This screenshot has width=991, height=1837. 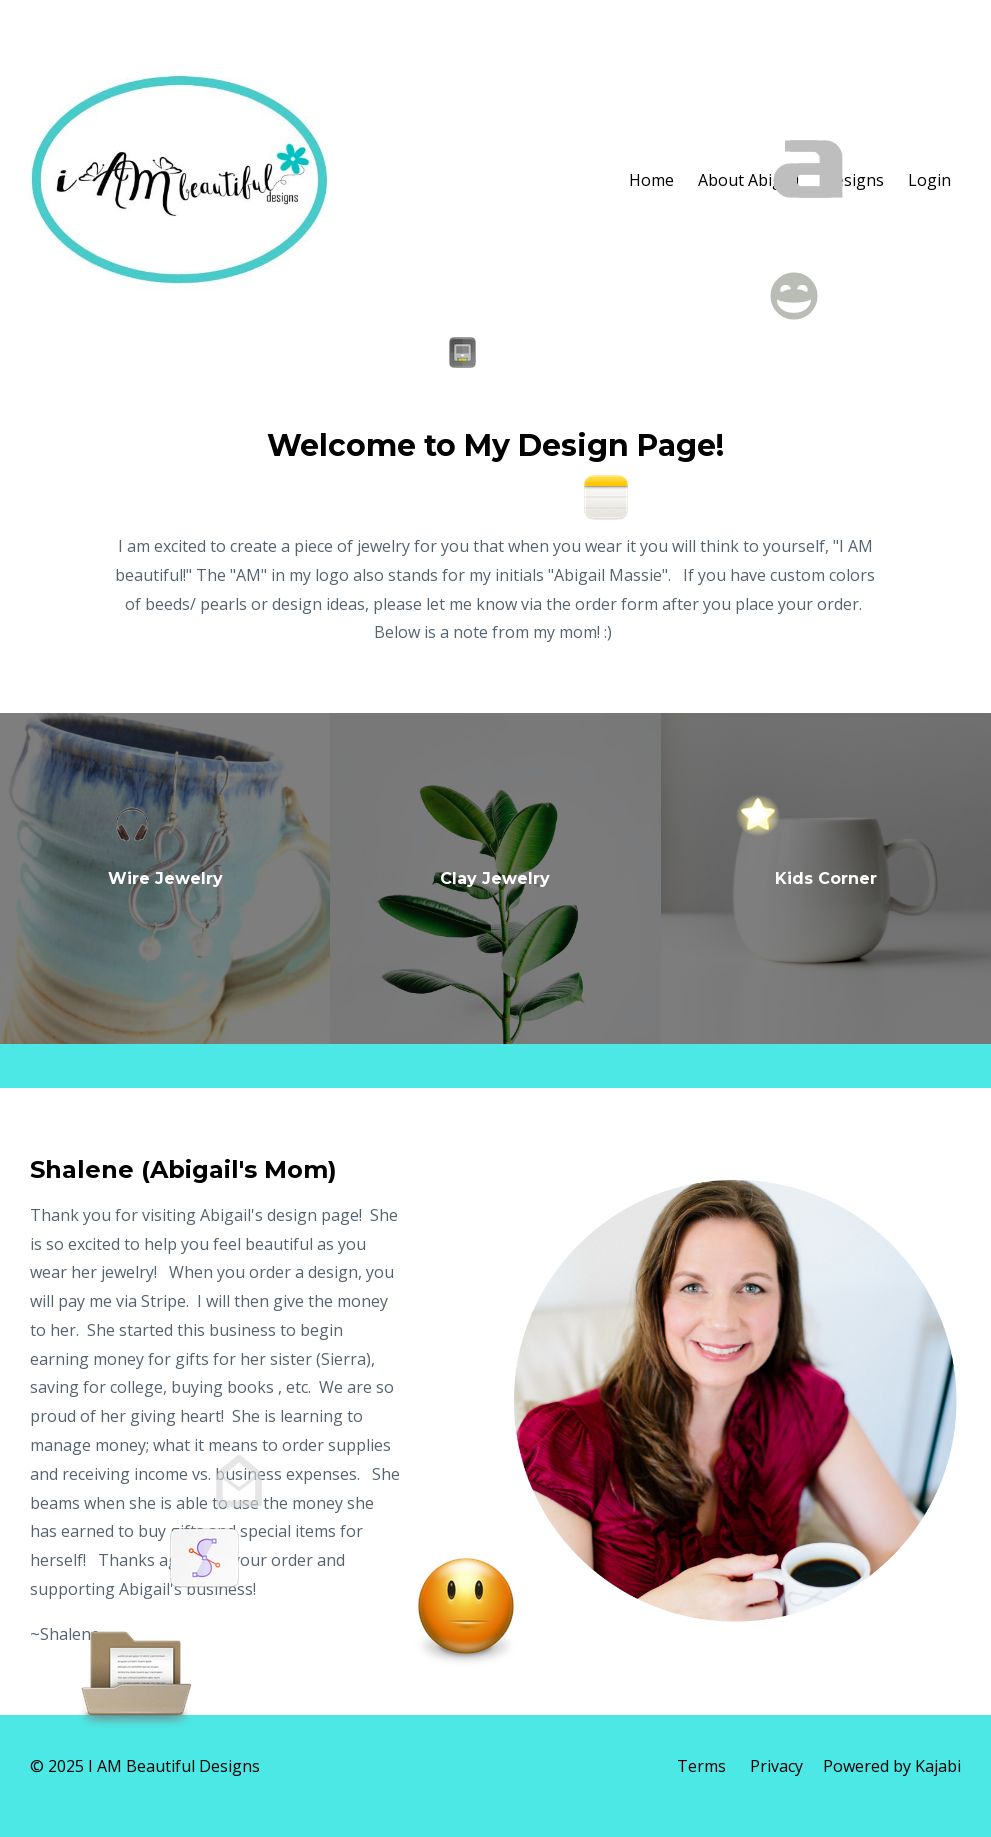 What do you see at coordinates (808, 169) in the screenshot?
I see `apply bold formatting to selected text` at bounding box center [808, 169].